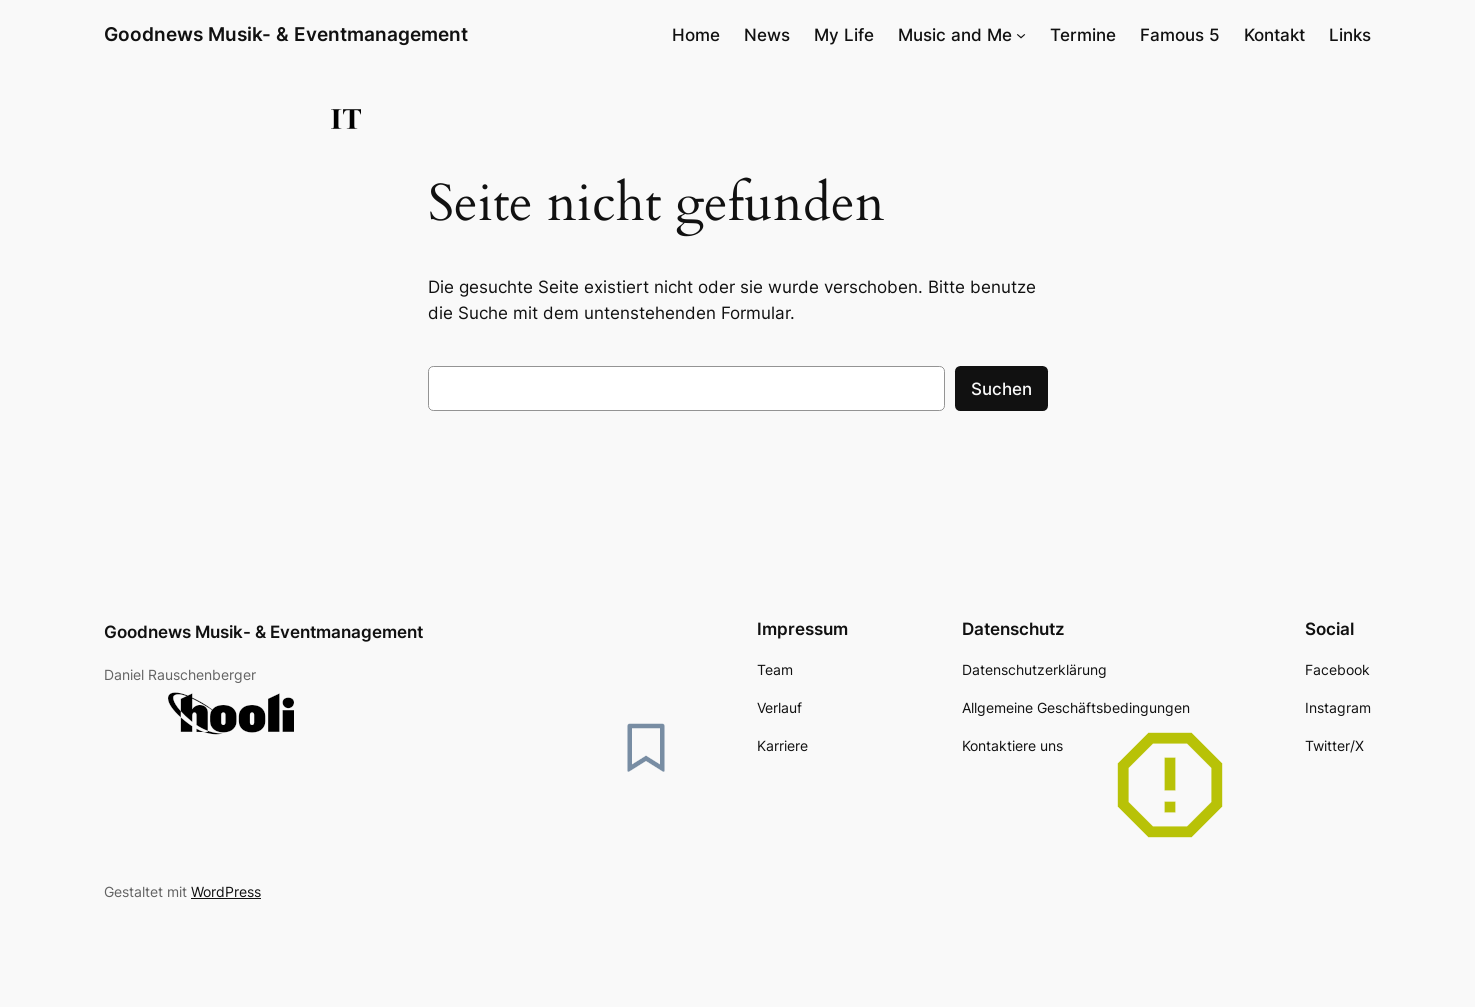 The height and width of the screenshot is (1007, 1475). What do you see at coordinates (1170, 785) in the screenshot?
I see `indicates spam or junk content warning` at bounding box center [1170, 785].